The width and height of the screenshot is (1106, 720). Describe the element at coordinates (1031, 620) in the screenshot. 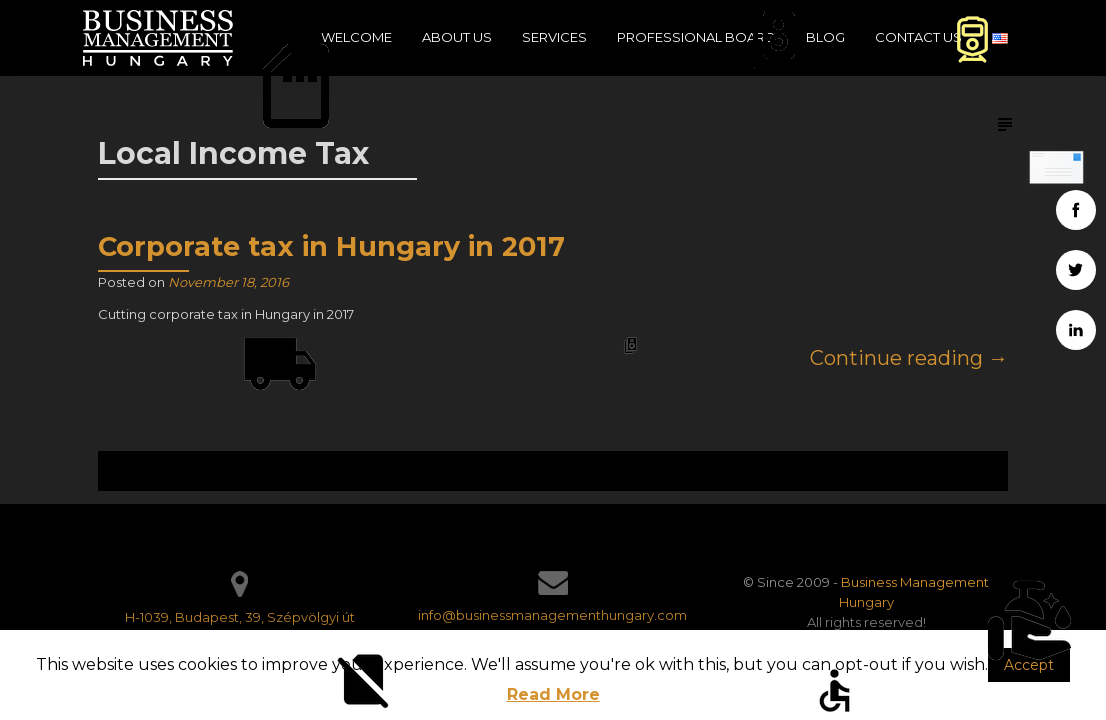

I see `hand washing or hygiene reminder` at that location.